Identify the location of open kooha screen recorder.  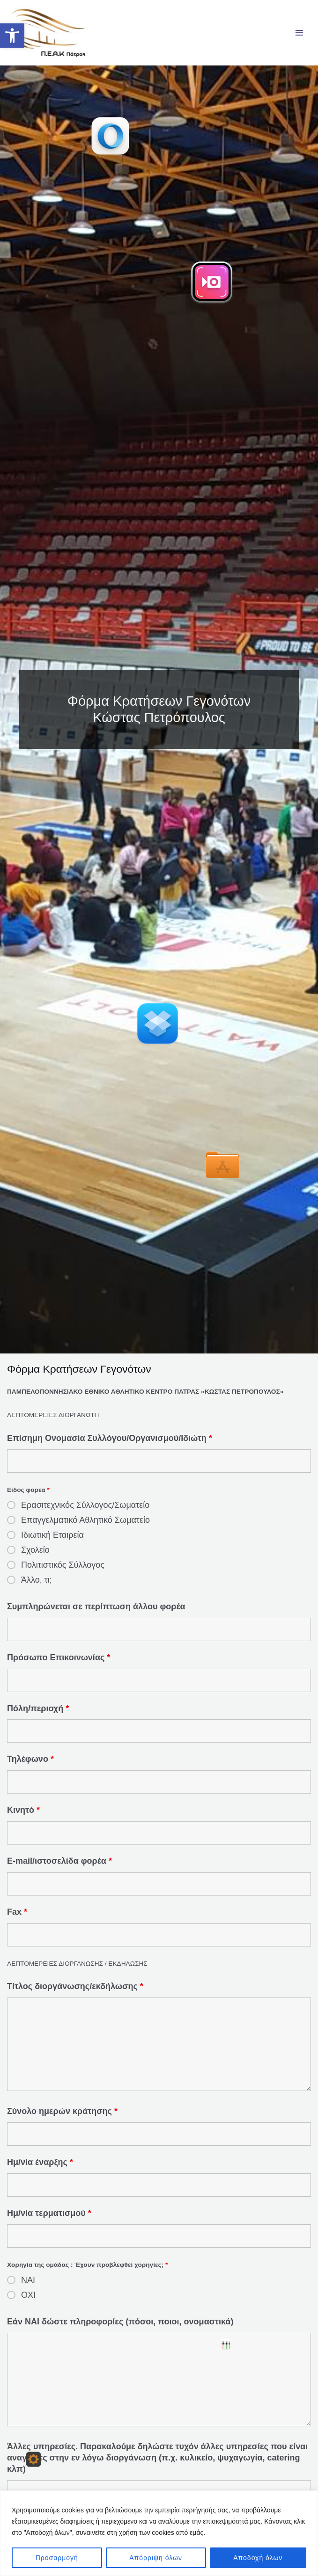
(212, 282).